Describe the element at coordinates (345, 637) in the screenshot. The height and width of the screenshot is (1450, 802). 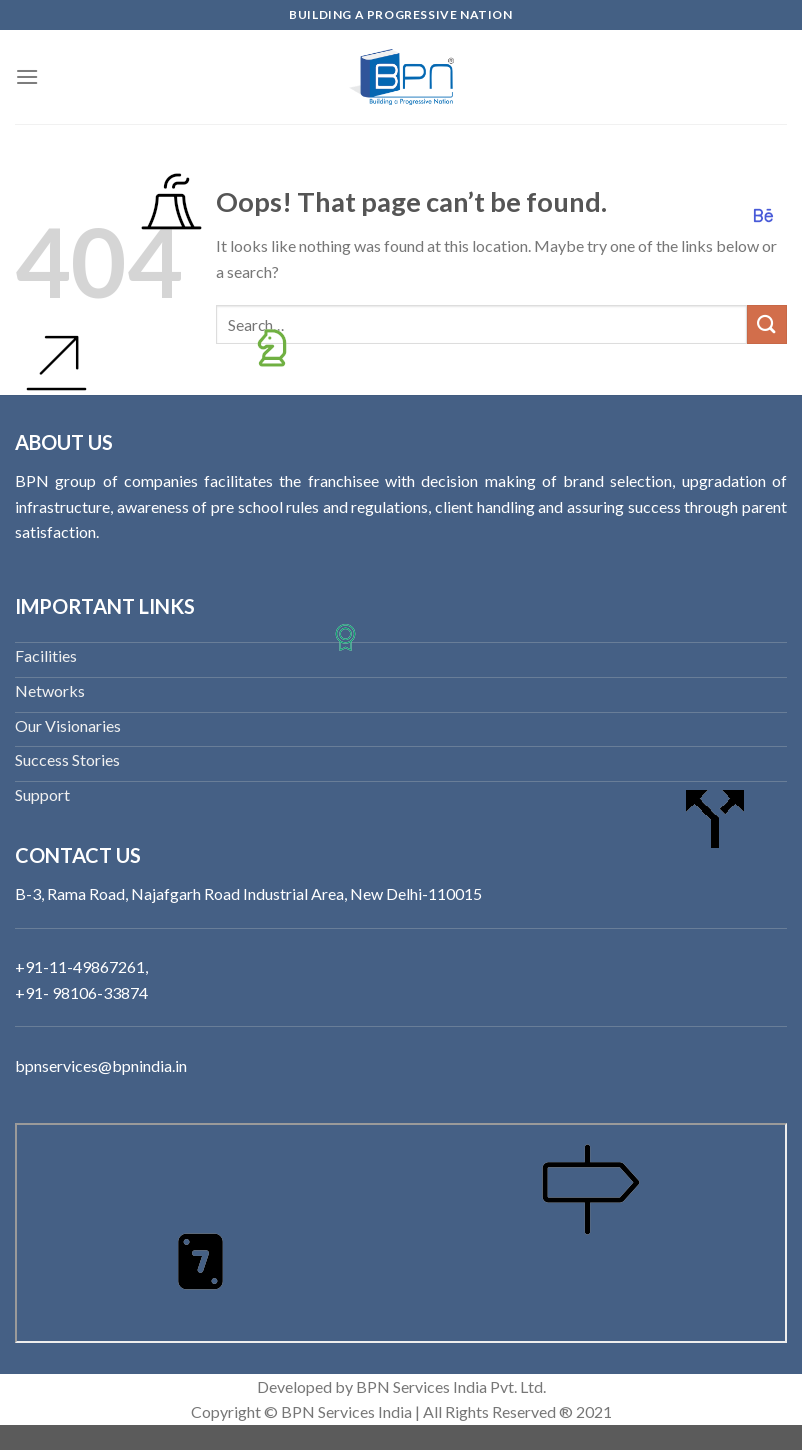
I see `view achievements or awards` at that location.